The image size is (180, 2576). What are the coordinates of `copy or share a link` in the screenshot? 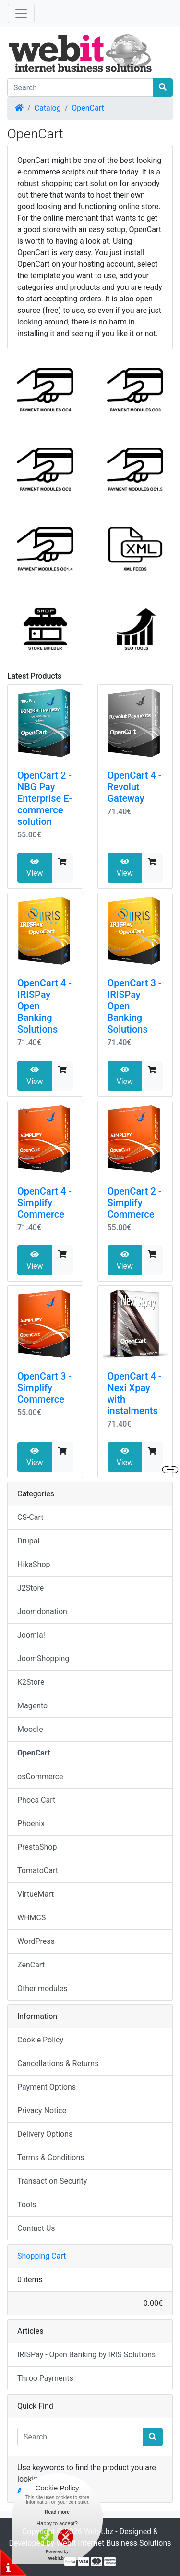 It's located at (170, 1469).